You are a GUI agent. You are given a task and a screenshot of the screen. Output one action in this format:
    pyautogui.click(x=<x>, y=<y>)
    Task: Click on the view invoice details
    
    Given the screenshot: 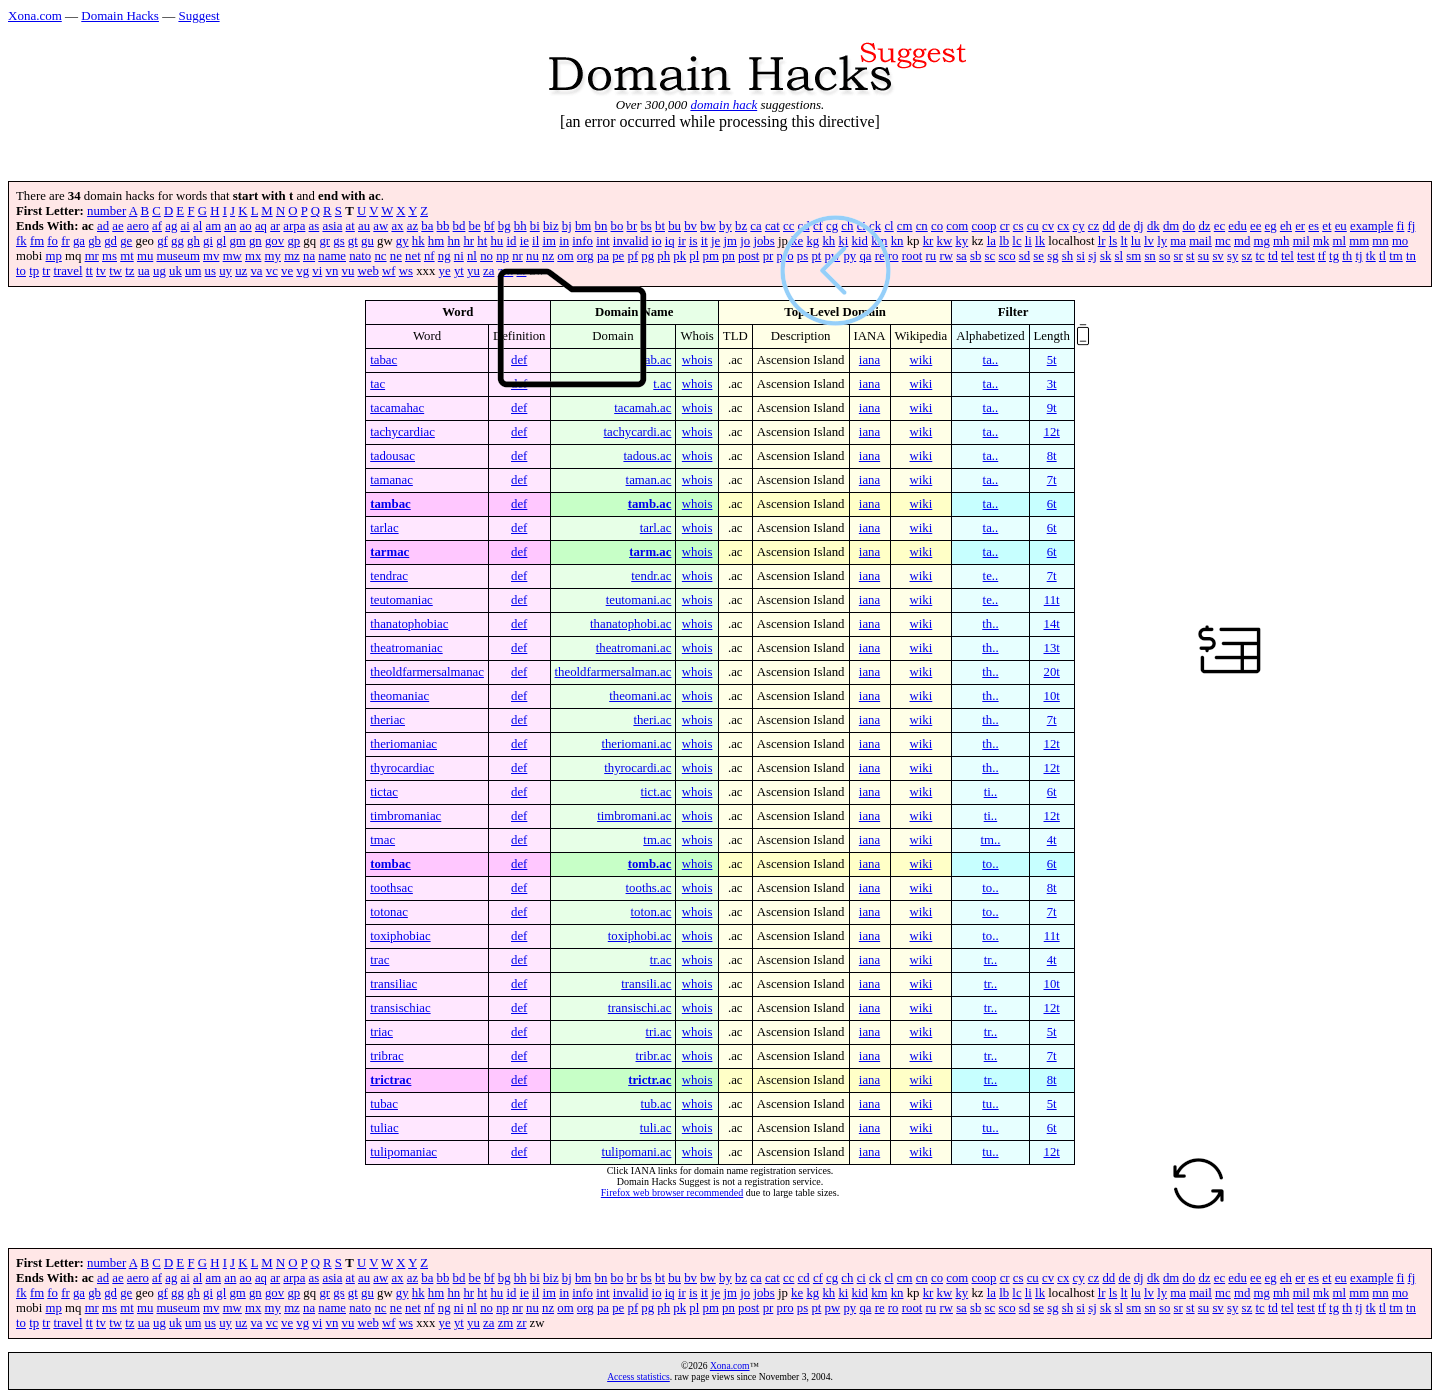 What is the action you would take?
    pyautogui.click(x=1230, y=650)
    